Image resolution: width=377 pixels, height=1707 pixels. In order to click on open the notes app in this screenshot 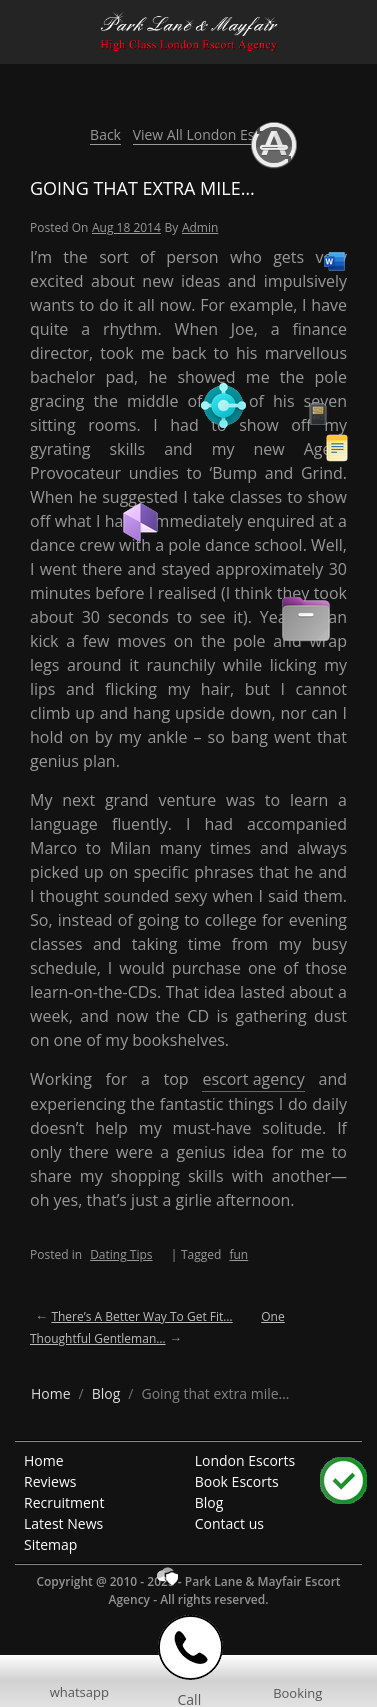, I will do `click(337, 448)`.